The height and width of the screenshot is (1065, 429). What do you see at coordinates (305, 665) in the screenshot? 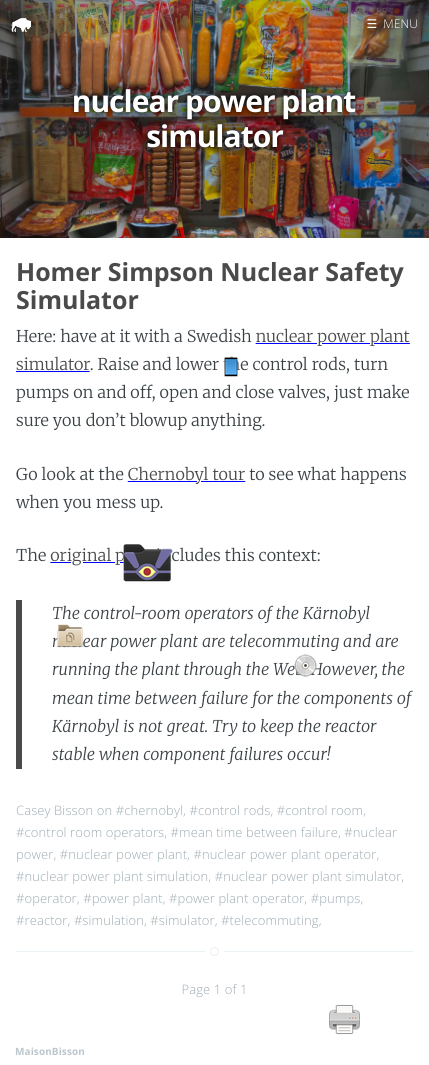
I see `access CD/DVD drive contents` at bounding box center [305, 665].